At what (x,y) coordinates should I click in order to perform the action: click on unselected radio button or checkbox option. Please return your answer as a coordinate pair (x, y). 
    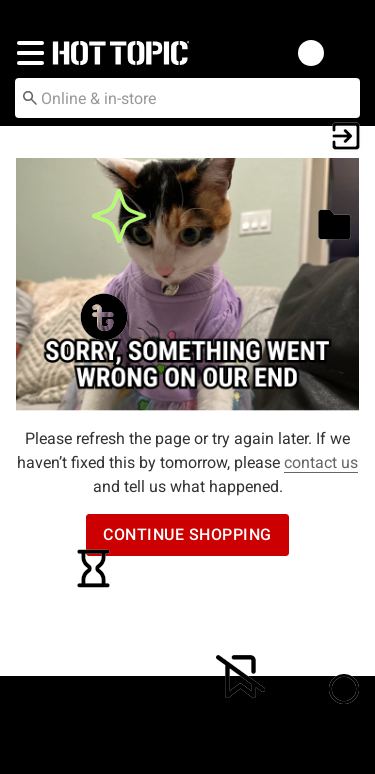
    Looking at the image, I should click on (344, 689).